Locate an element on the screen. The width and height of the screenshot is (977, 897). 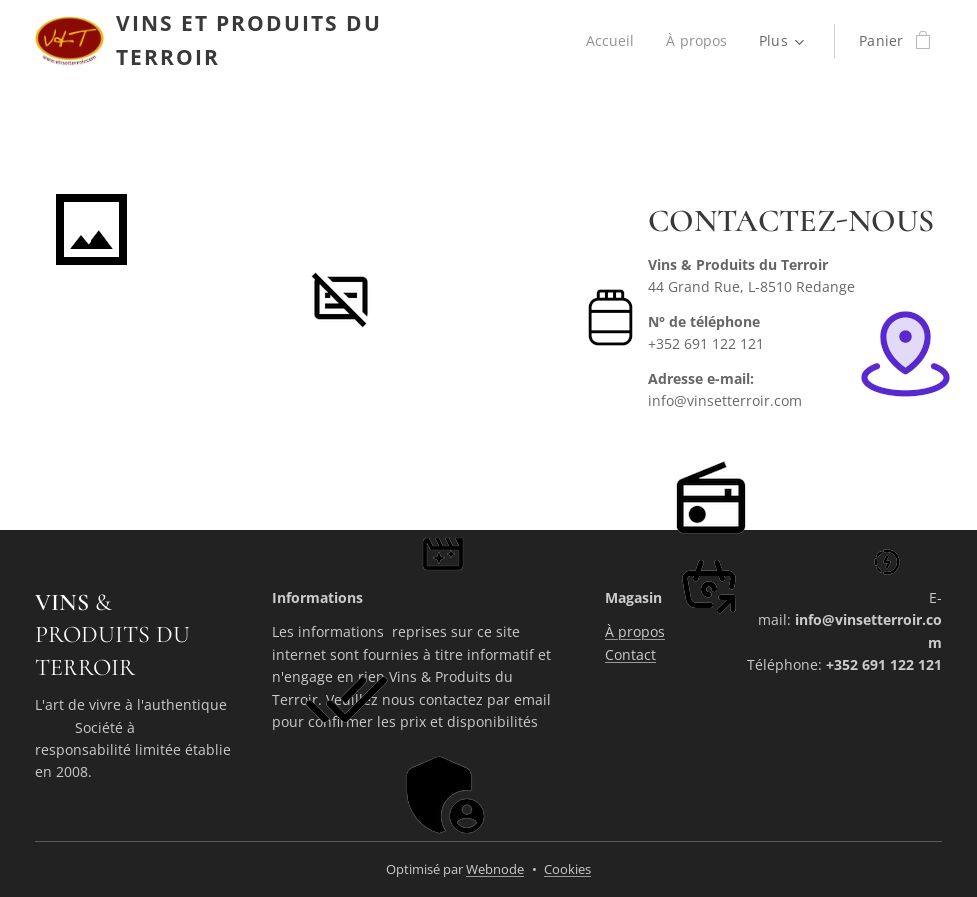
view or manage labeled containers is located at coordinates (610, 317).